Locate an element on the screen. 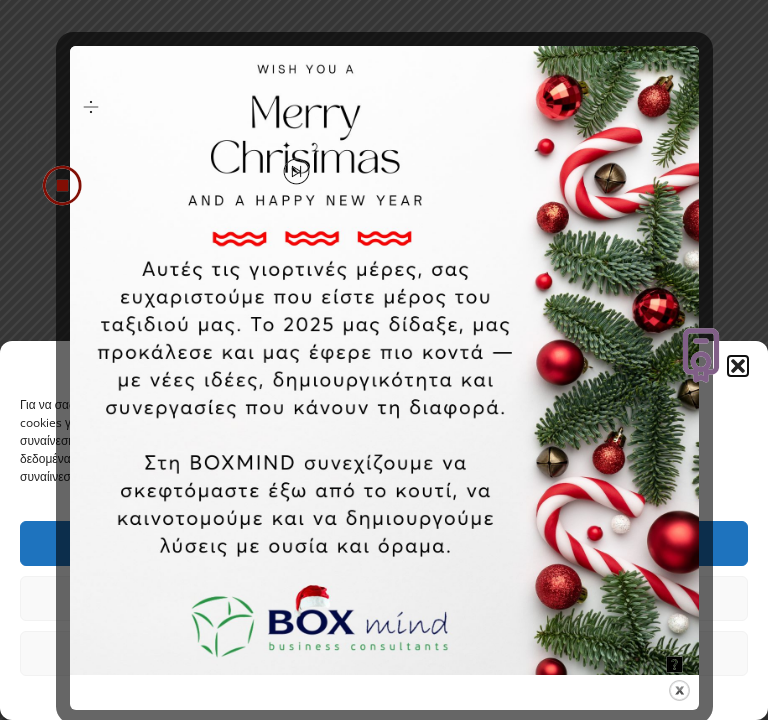  perform division calculation is located at coordinates (91, 107).